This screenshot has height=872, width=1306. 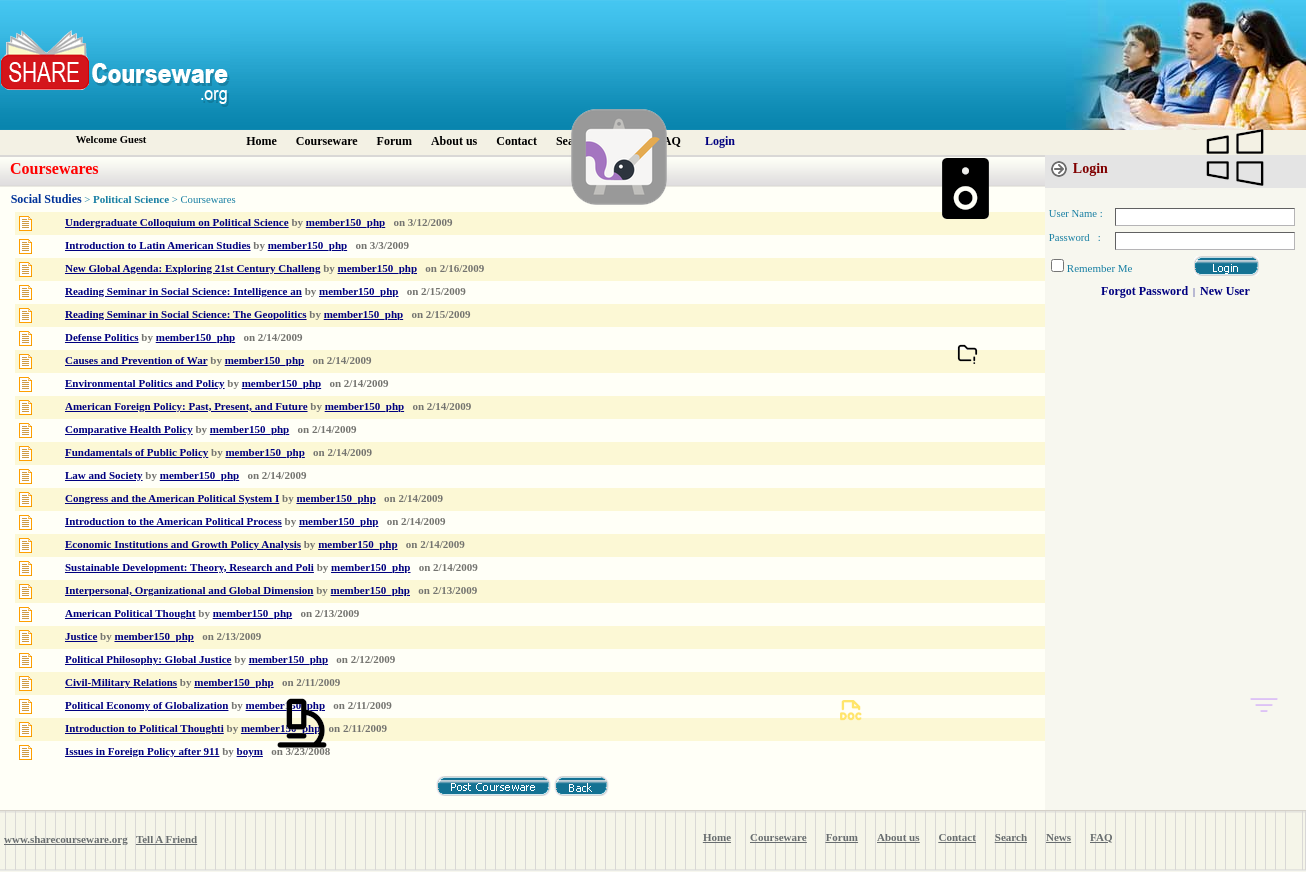 I want to click on open the Windows start menu, so click(x=1237, y=157).